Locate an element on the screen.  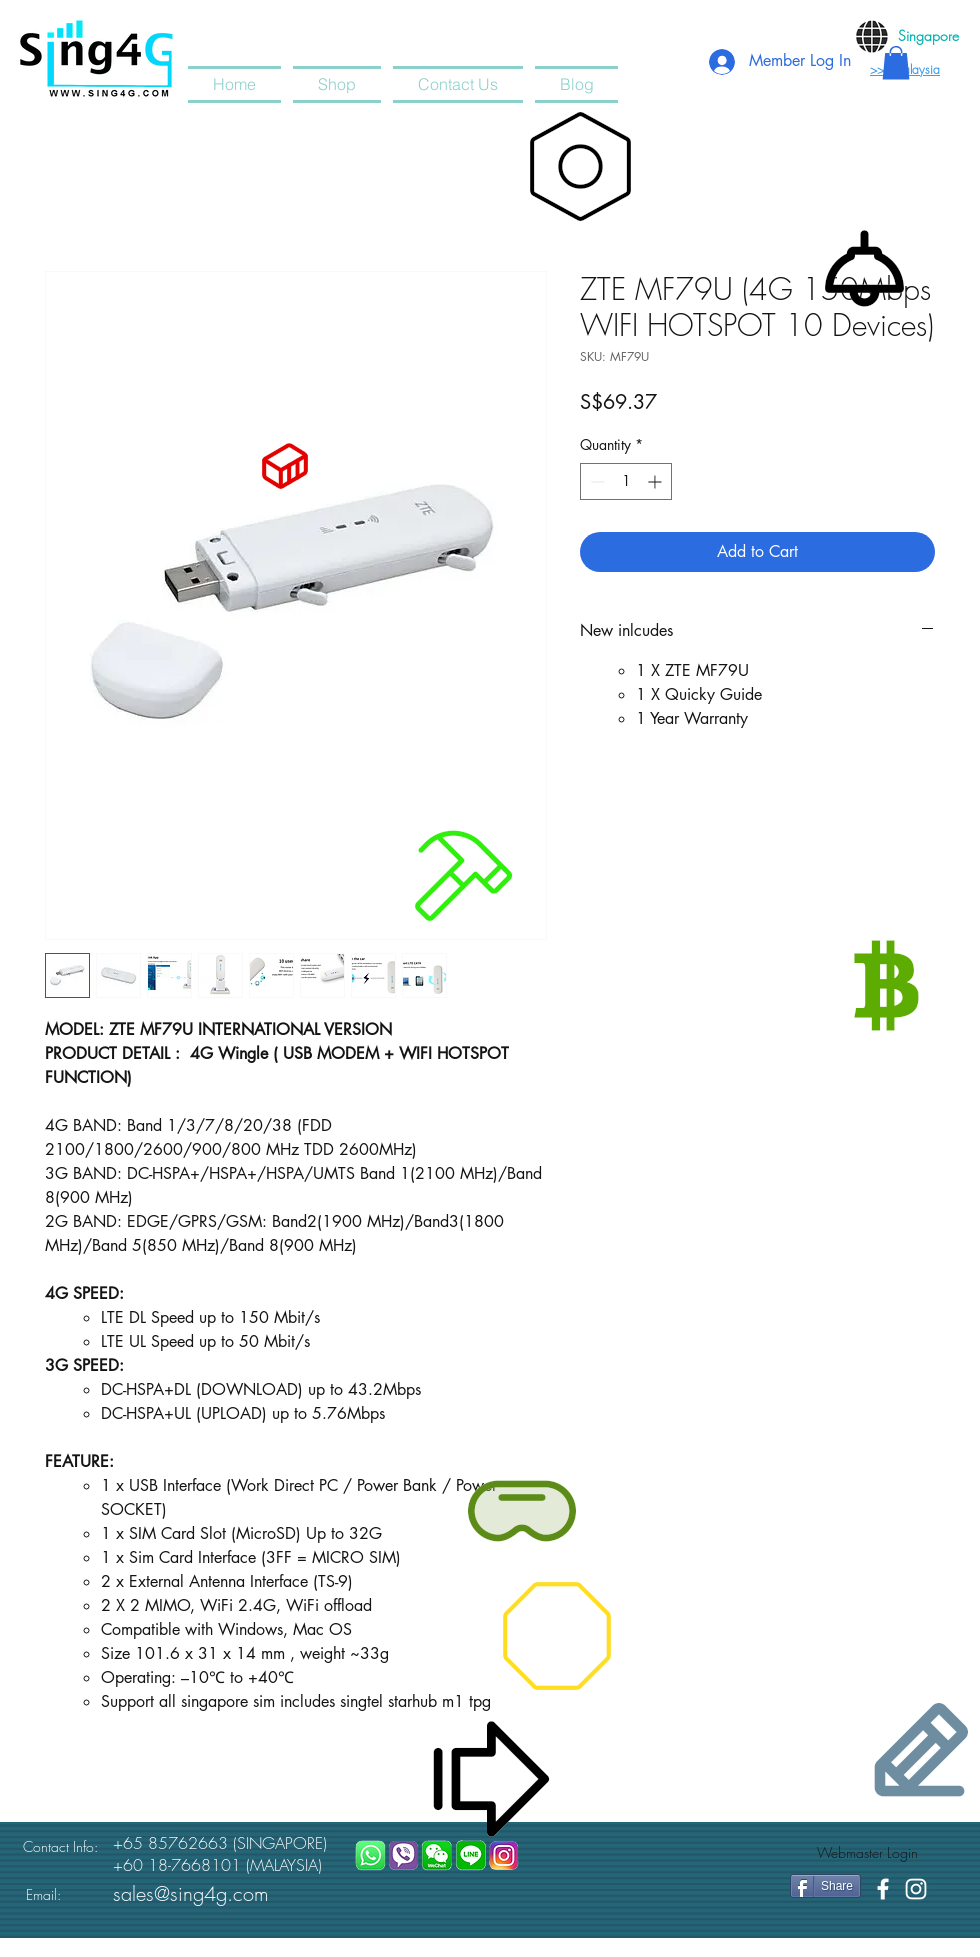
access tools or settings is located at coordinates (458, 877).